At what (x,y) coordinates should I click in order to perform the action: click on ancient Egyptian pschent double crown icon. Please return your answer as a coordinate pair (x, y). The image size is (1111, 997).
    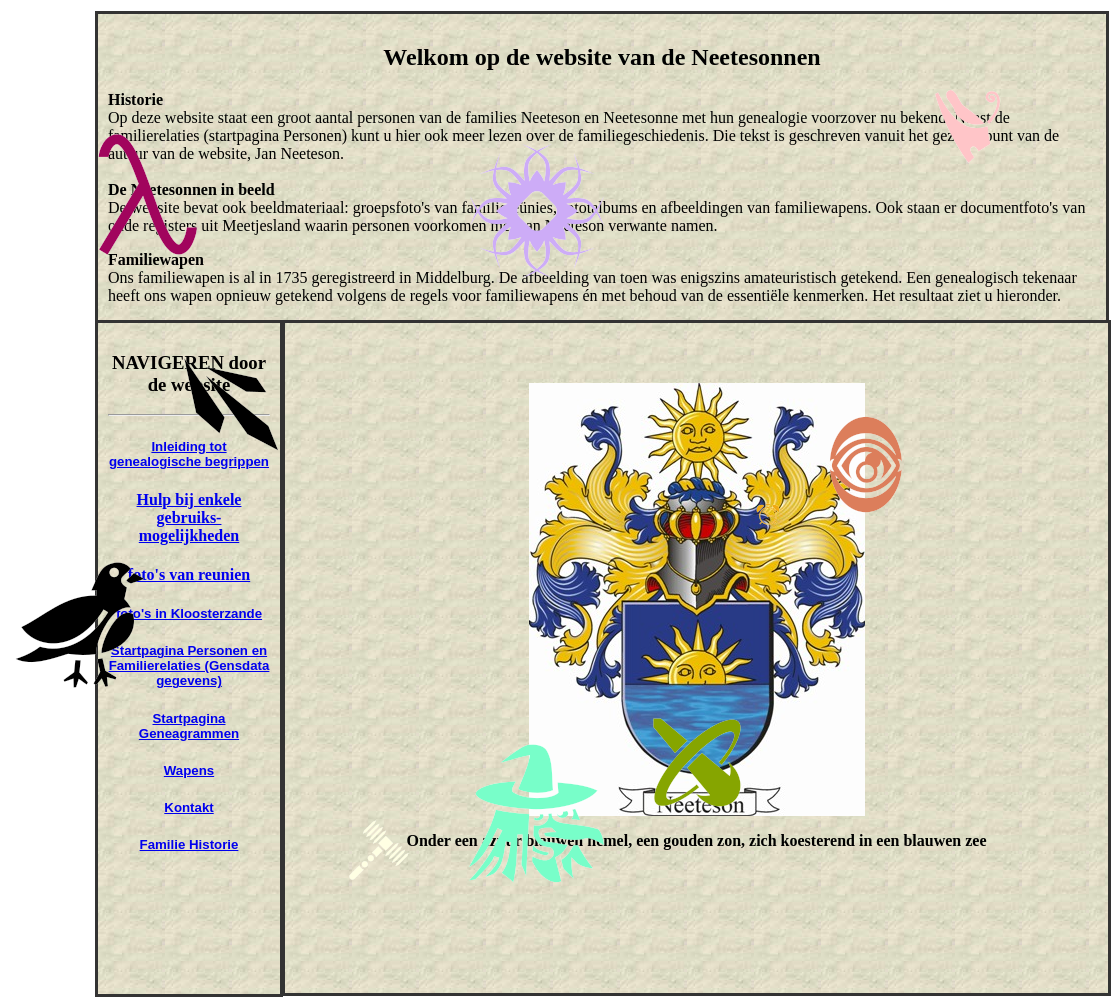
    Looking at the image, I should click on (967, 126).